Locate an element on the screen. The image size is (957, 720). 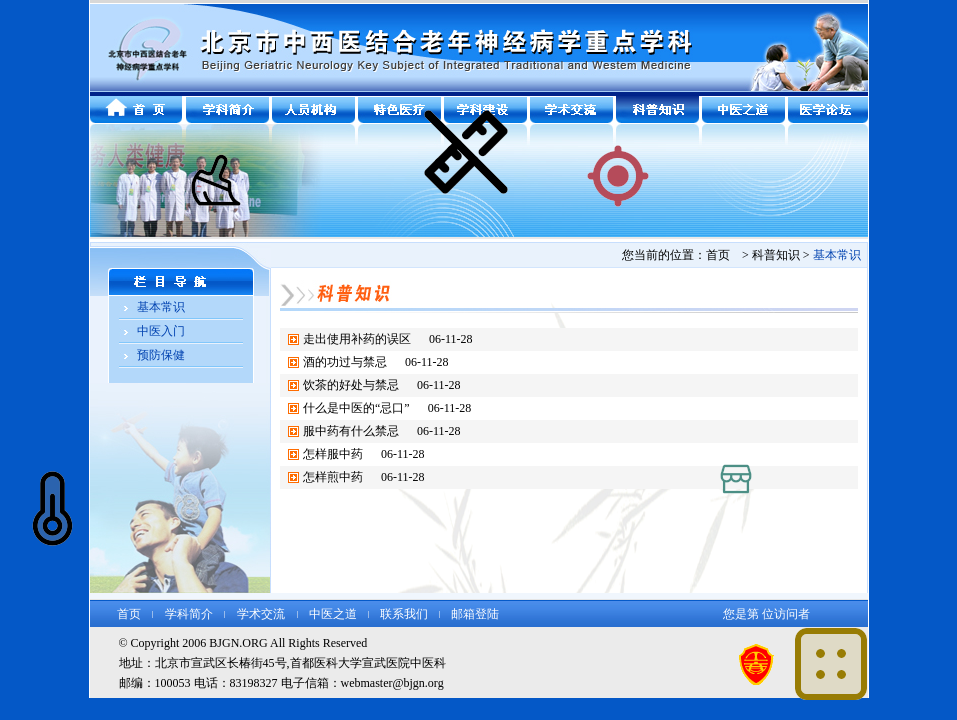
access the online store or marketplace is located at coordinates (736, 479).